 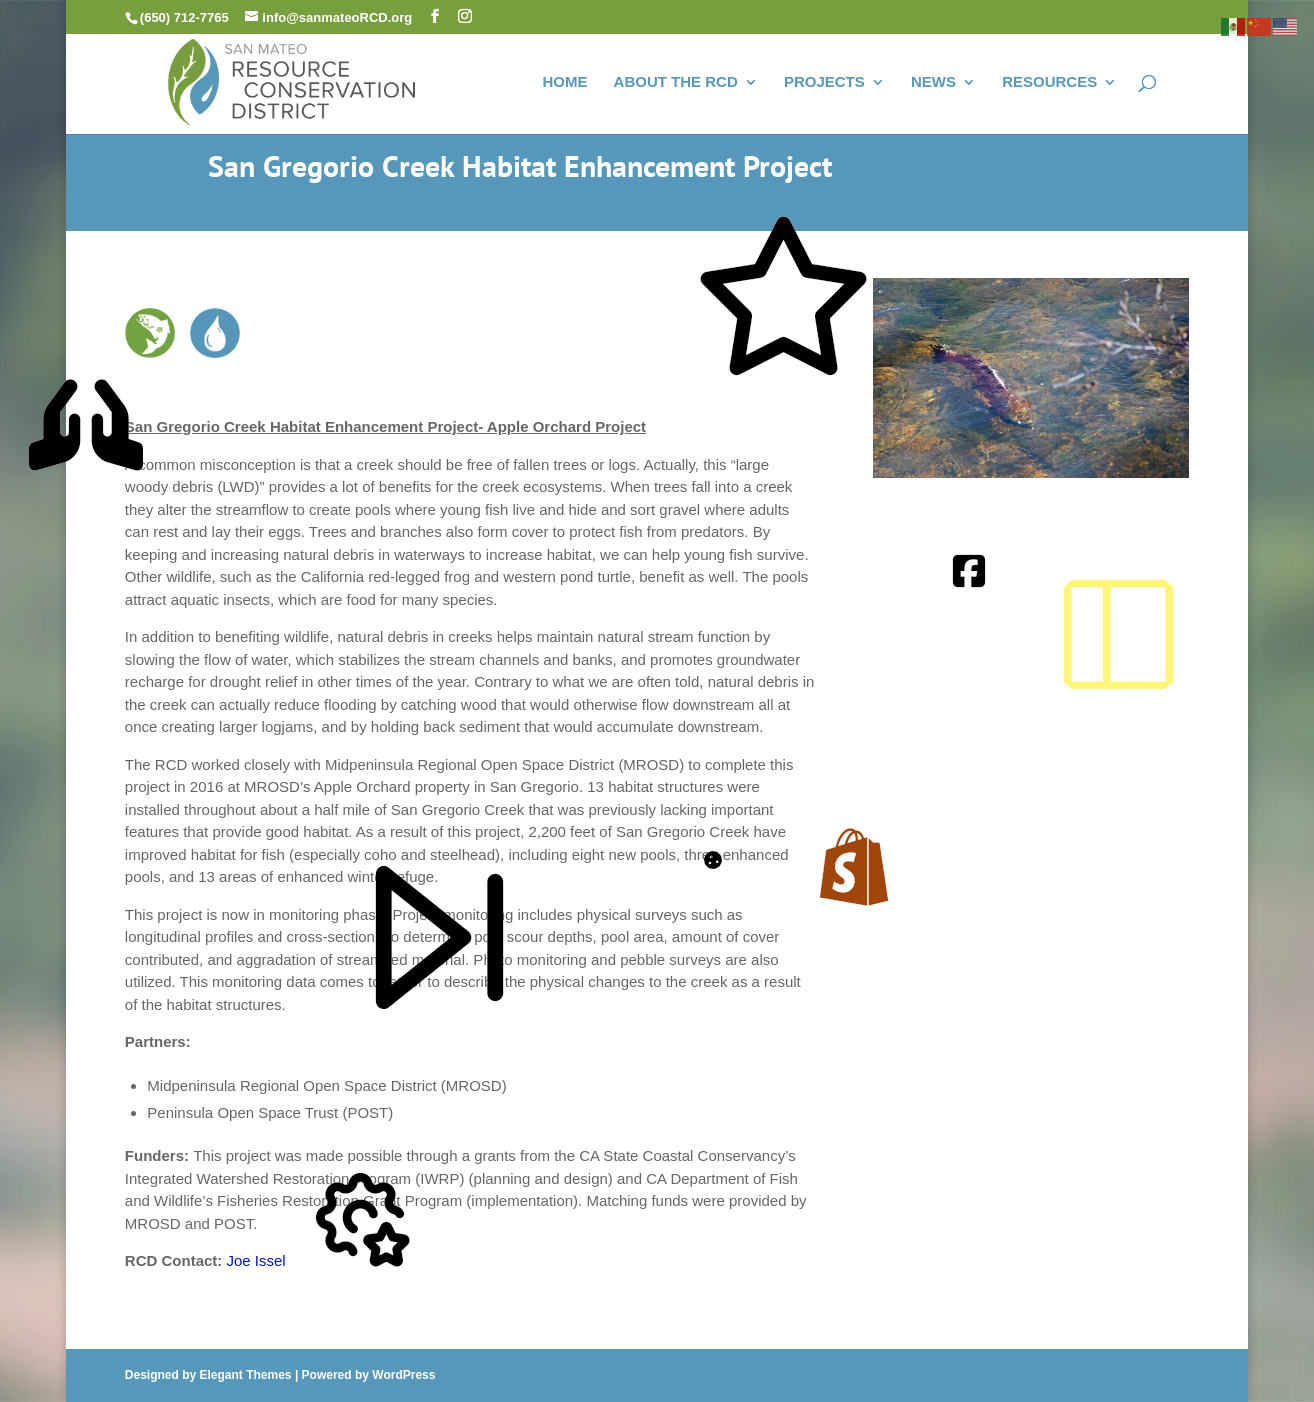 What do you see at coordinates (439, 937) in the screenshot?
I see `skip to the next track` at bounding box center [439, 937].